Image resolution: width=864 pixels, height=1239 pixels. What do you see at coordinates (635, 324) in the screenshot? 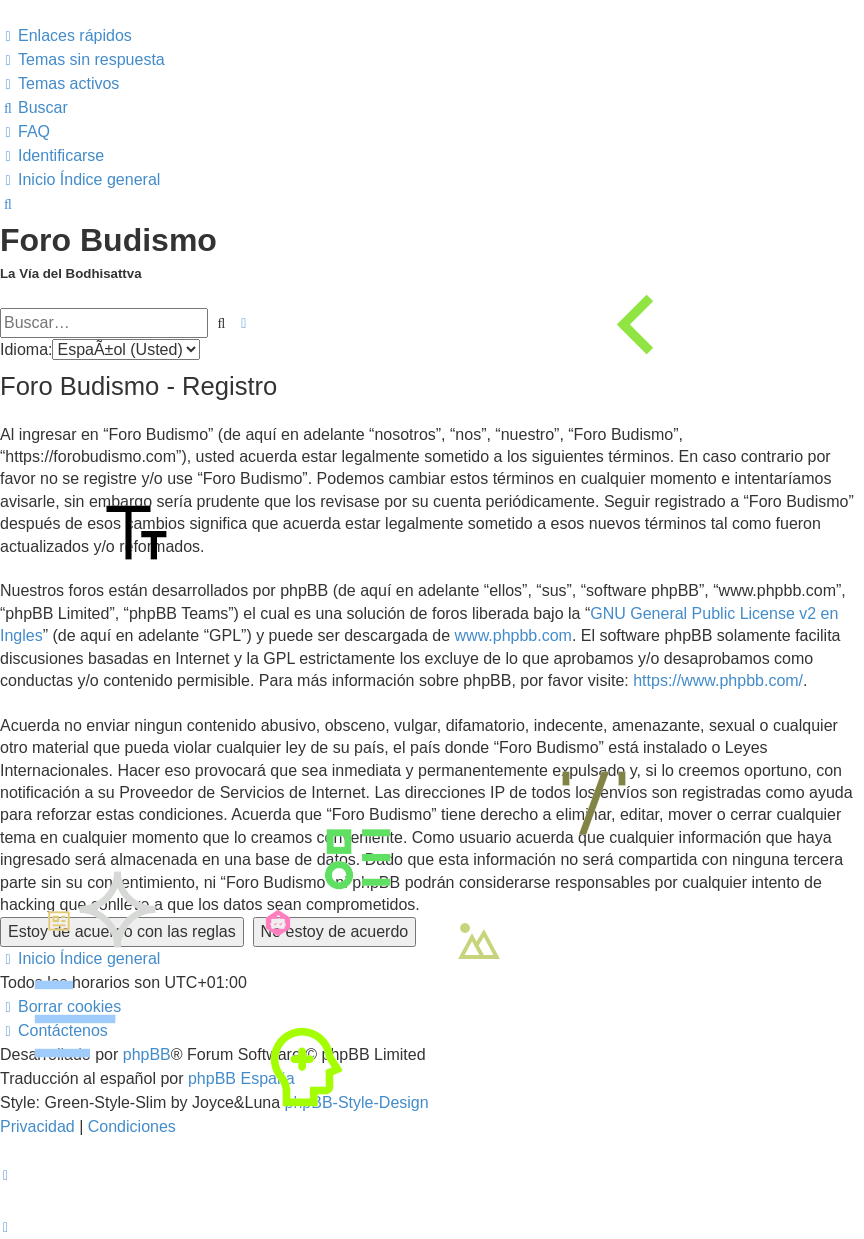
I see `go back to the previous screen` at bounding box center [635, 324].